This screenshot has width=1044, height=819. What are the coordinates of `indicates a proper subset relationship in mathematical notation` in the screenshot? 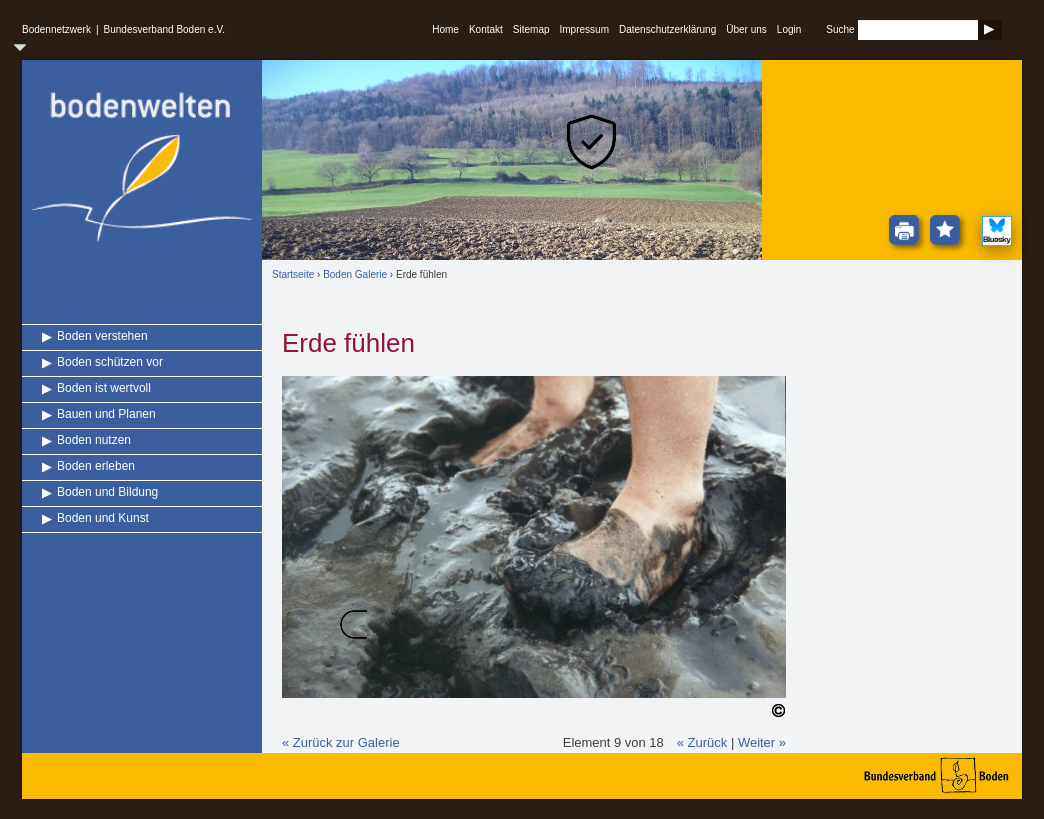 It's located at (354, 624).